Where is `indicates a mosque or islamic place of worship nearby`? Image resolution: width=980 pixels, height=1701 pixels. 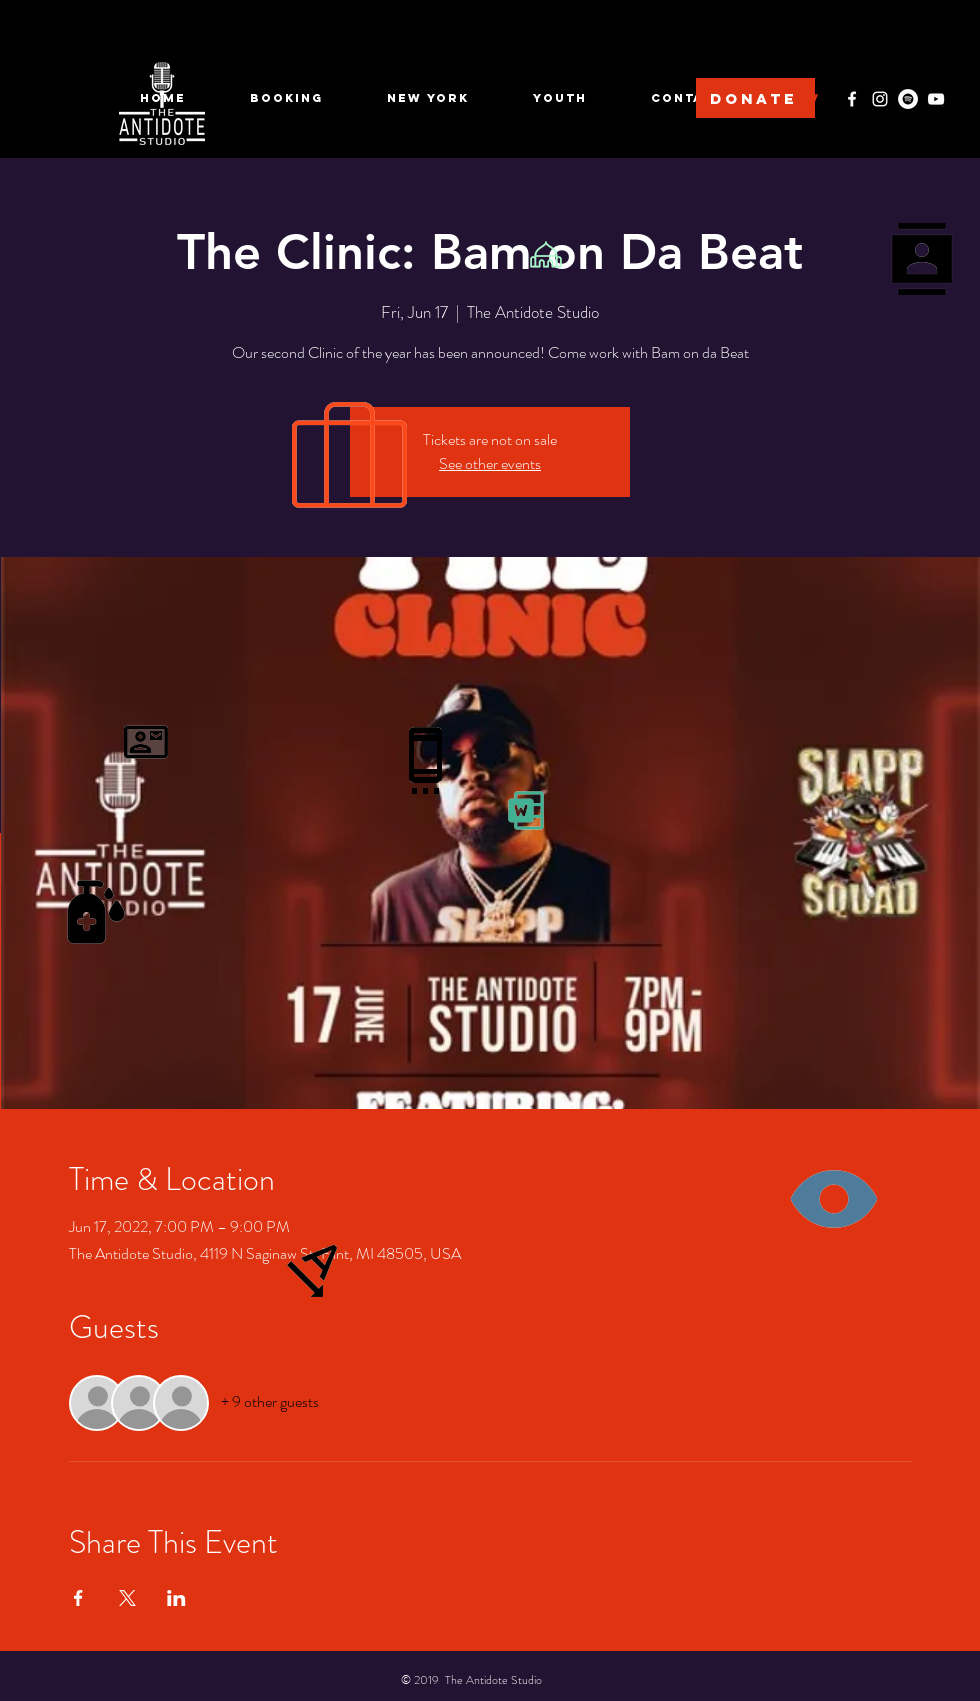
indicates a mosque or islamic place of worship nearby is located at coordinates (546, 256).